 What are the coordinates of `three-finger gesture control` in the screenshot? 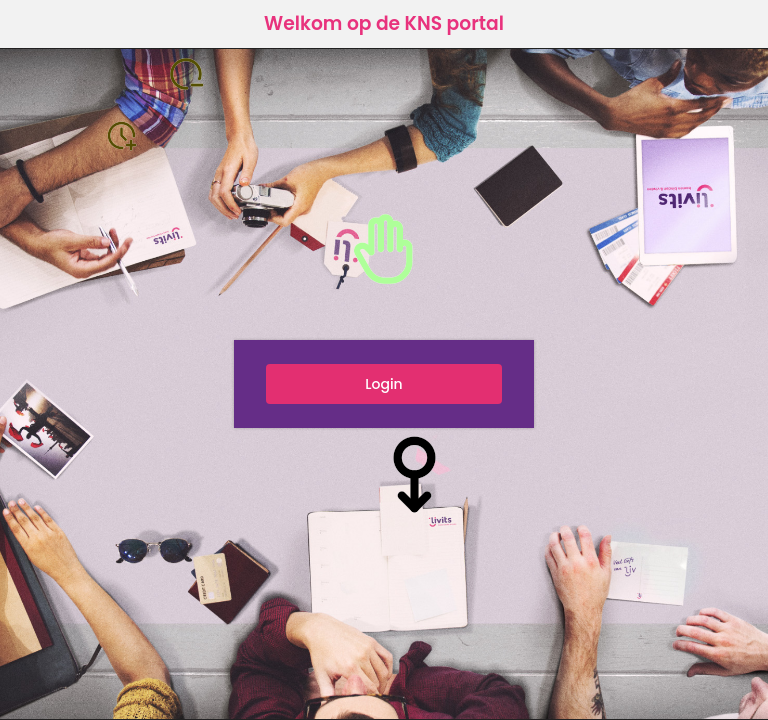 It's located at (384, 249).